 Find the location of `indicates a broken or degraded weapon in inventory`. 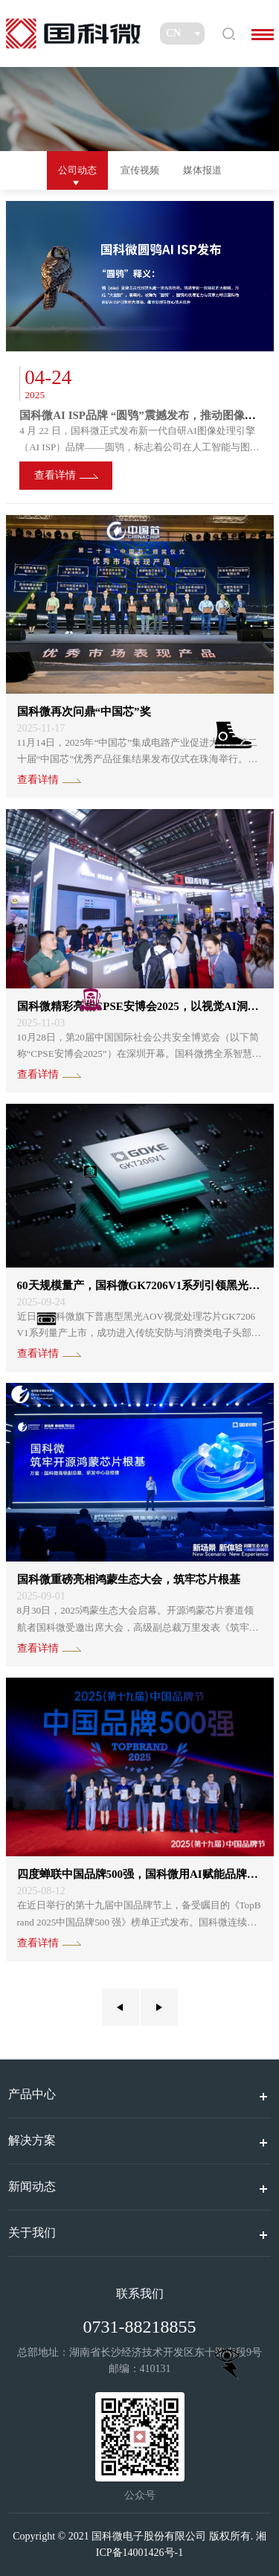

indicates a broken or degraded weapon in inventory is located at coordinates (231, 612).